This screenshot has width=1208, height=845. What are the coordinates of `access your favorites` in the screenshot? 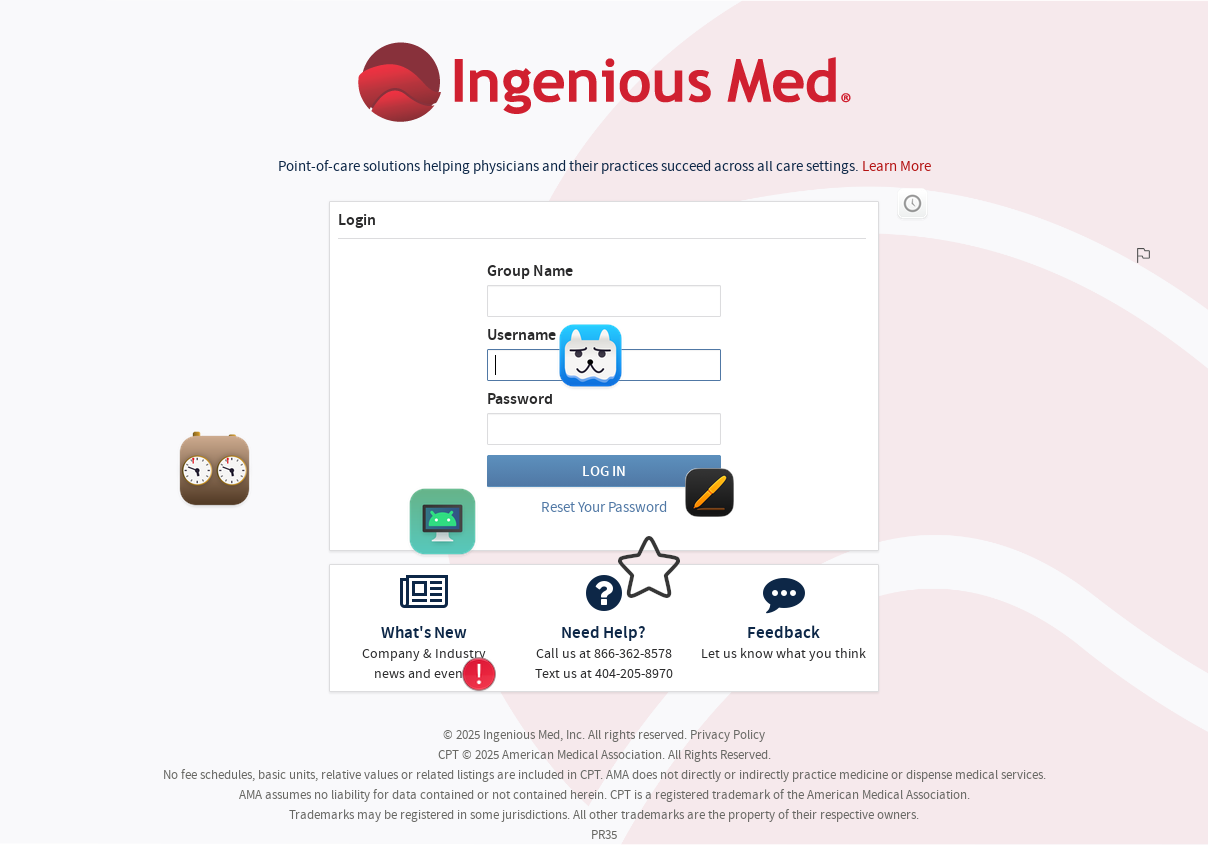 It's located at (649, 567).